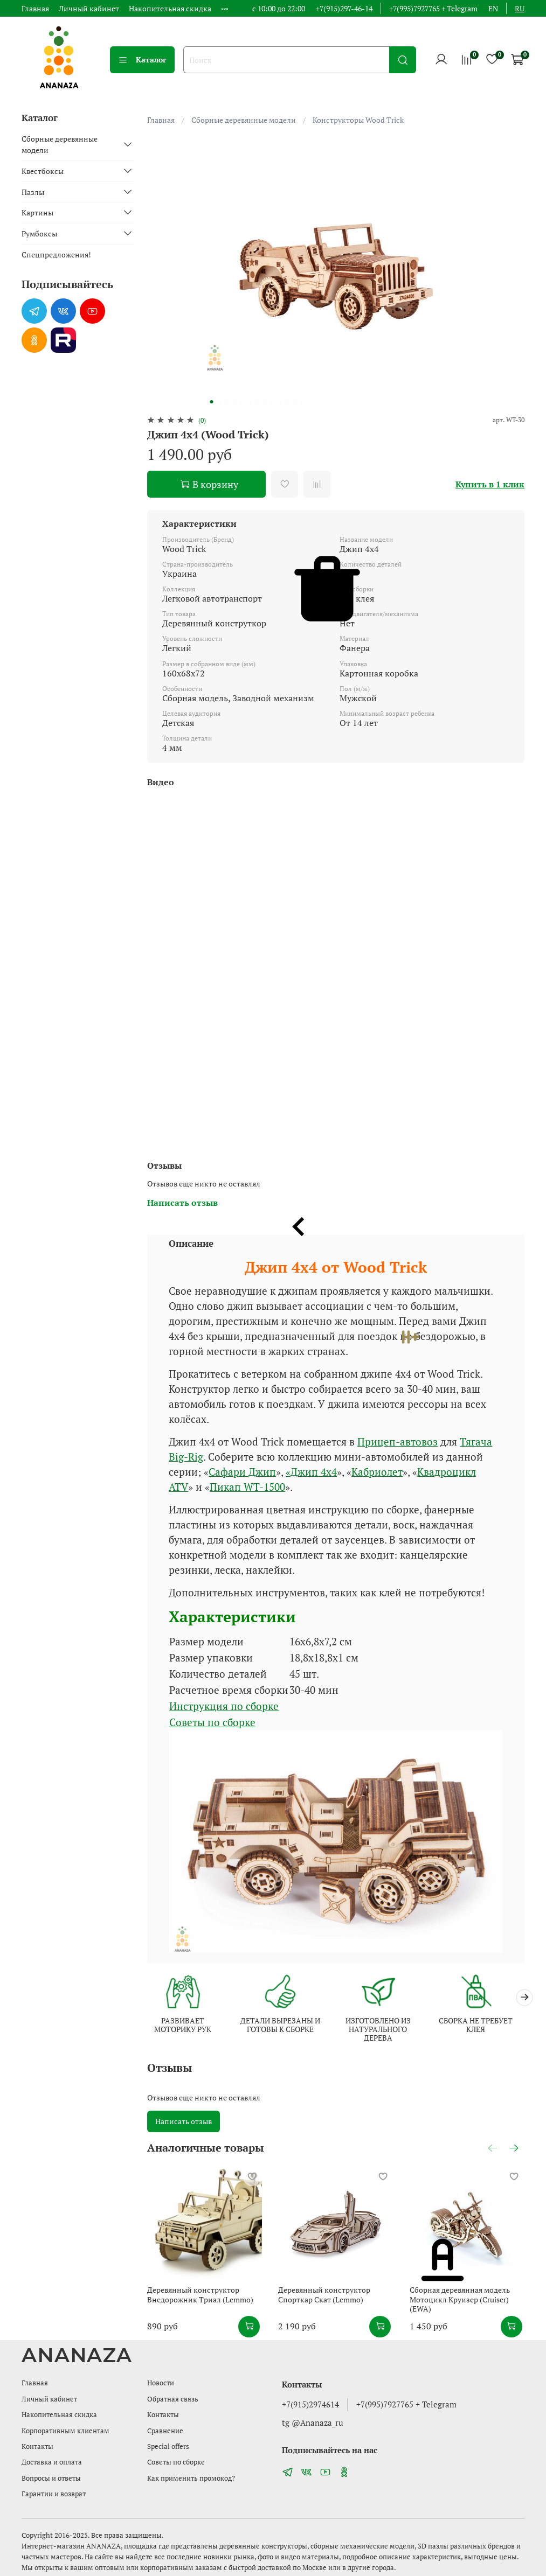 The image size is (546, 2576). I want to click on go back to the previous screen, so click(298, 1226).